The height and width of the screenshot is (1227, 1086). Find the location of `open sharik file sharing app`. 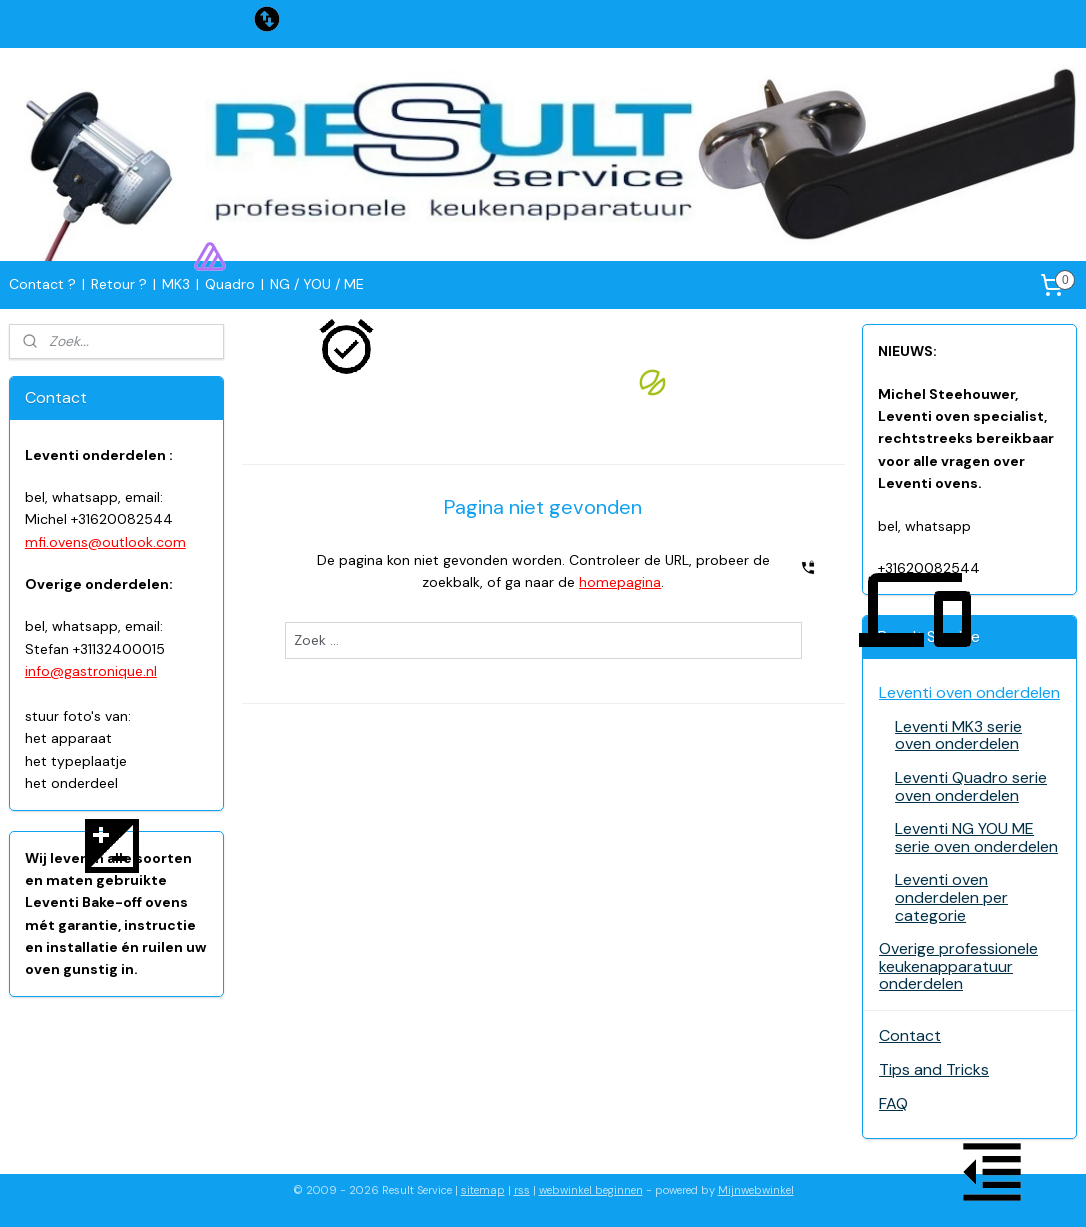

open sharik file sharing app is located at coordinates (652, 382).